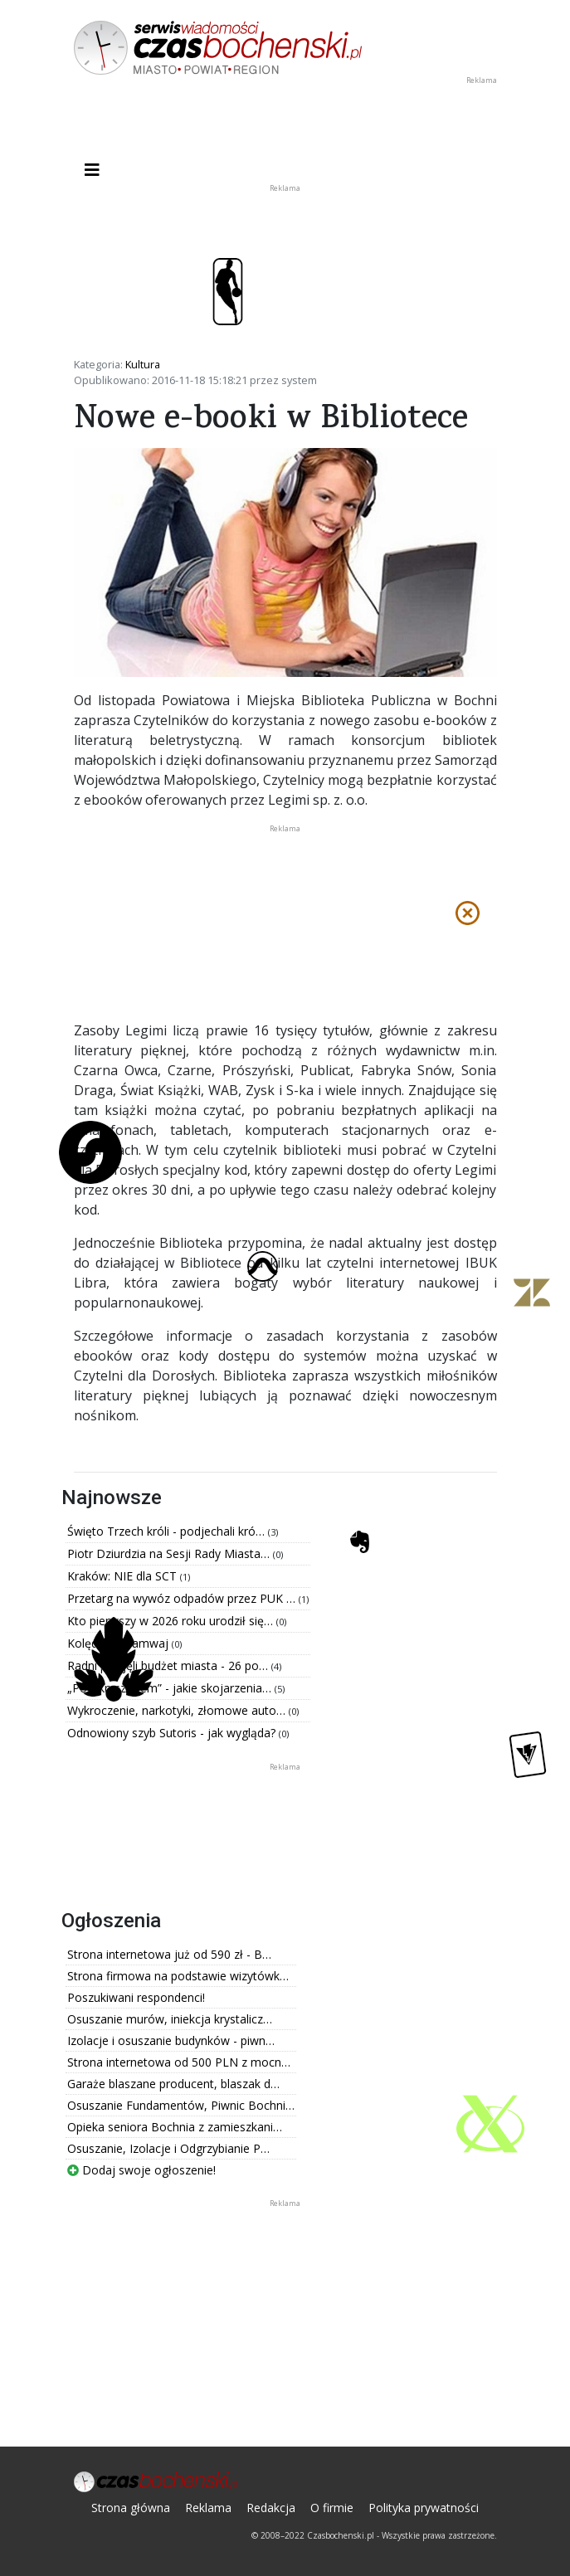  Describe the element at coordinates (532, 1293) in the screenshot. I see `open zendesk support portal` at that location.